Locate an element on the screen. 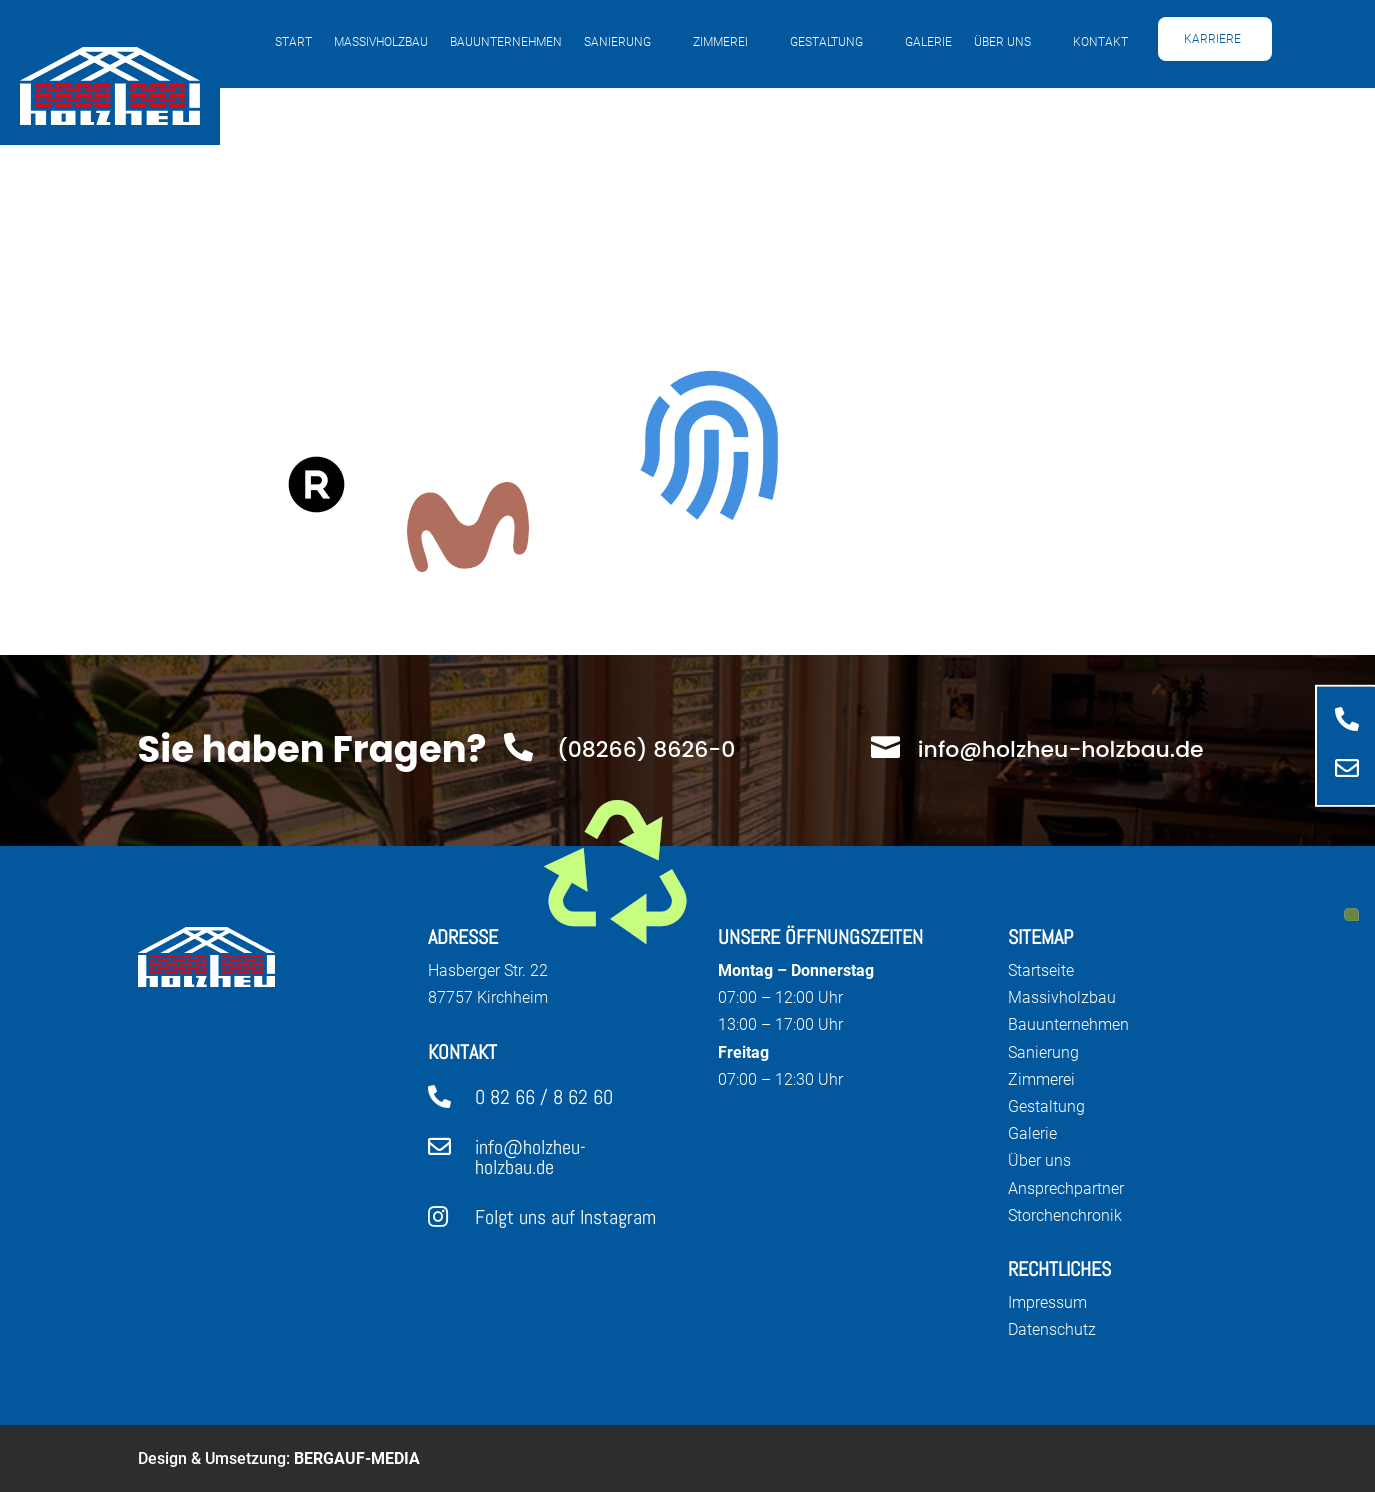 The image size is (1375, 1492). indicates a registered trademark symbol is located at coordinates (316, 484).